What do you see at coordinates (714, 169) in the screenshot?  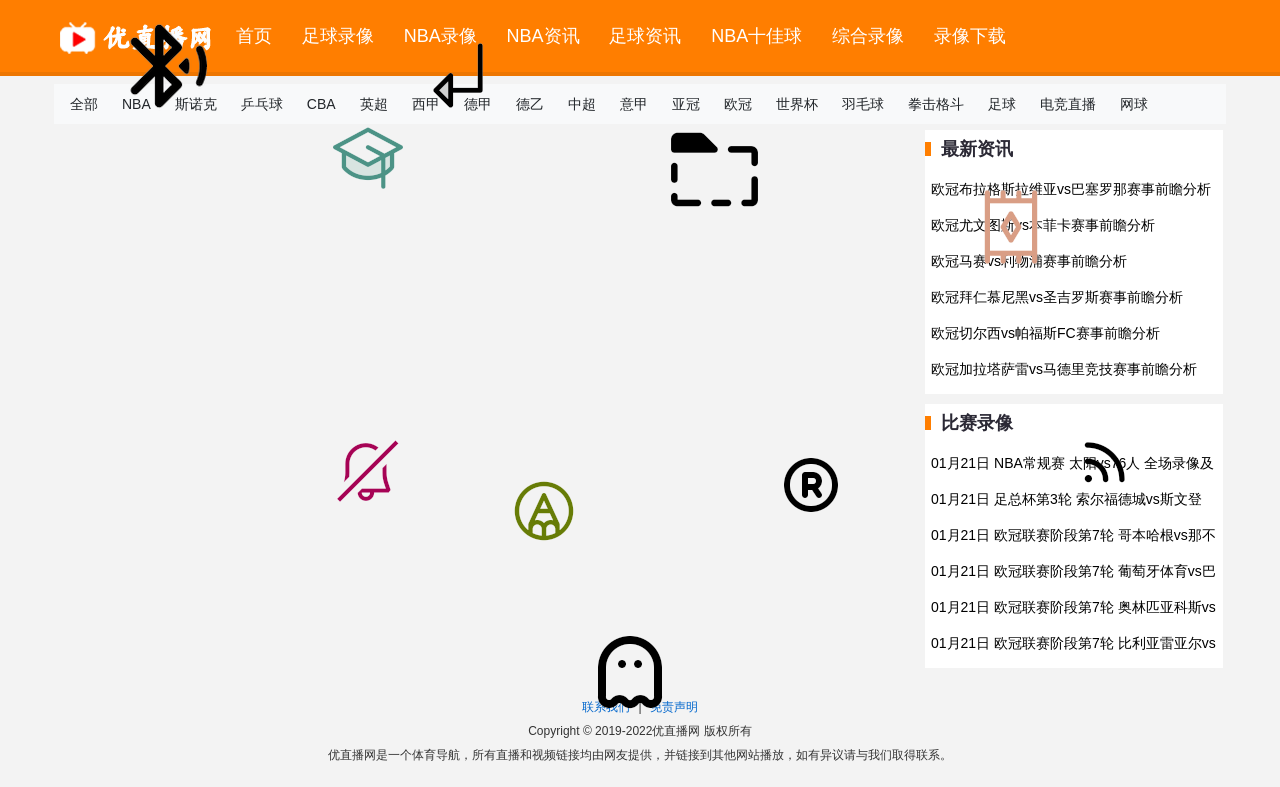 I see `create a new folder` at bounding box center [714, 169].